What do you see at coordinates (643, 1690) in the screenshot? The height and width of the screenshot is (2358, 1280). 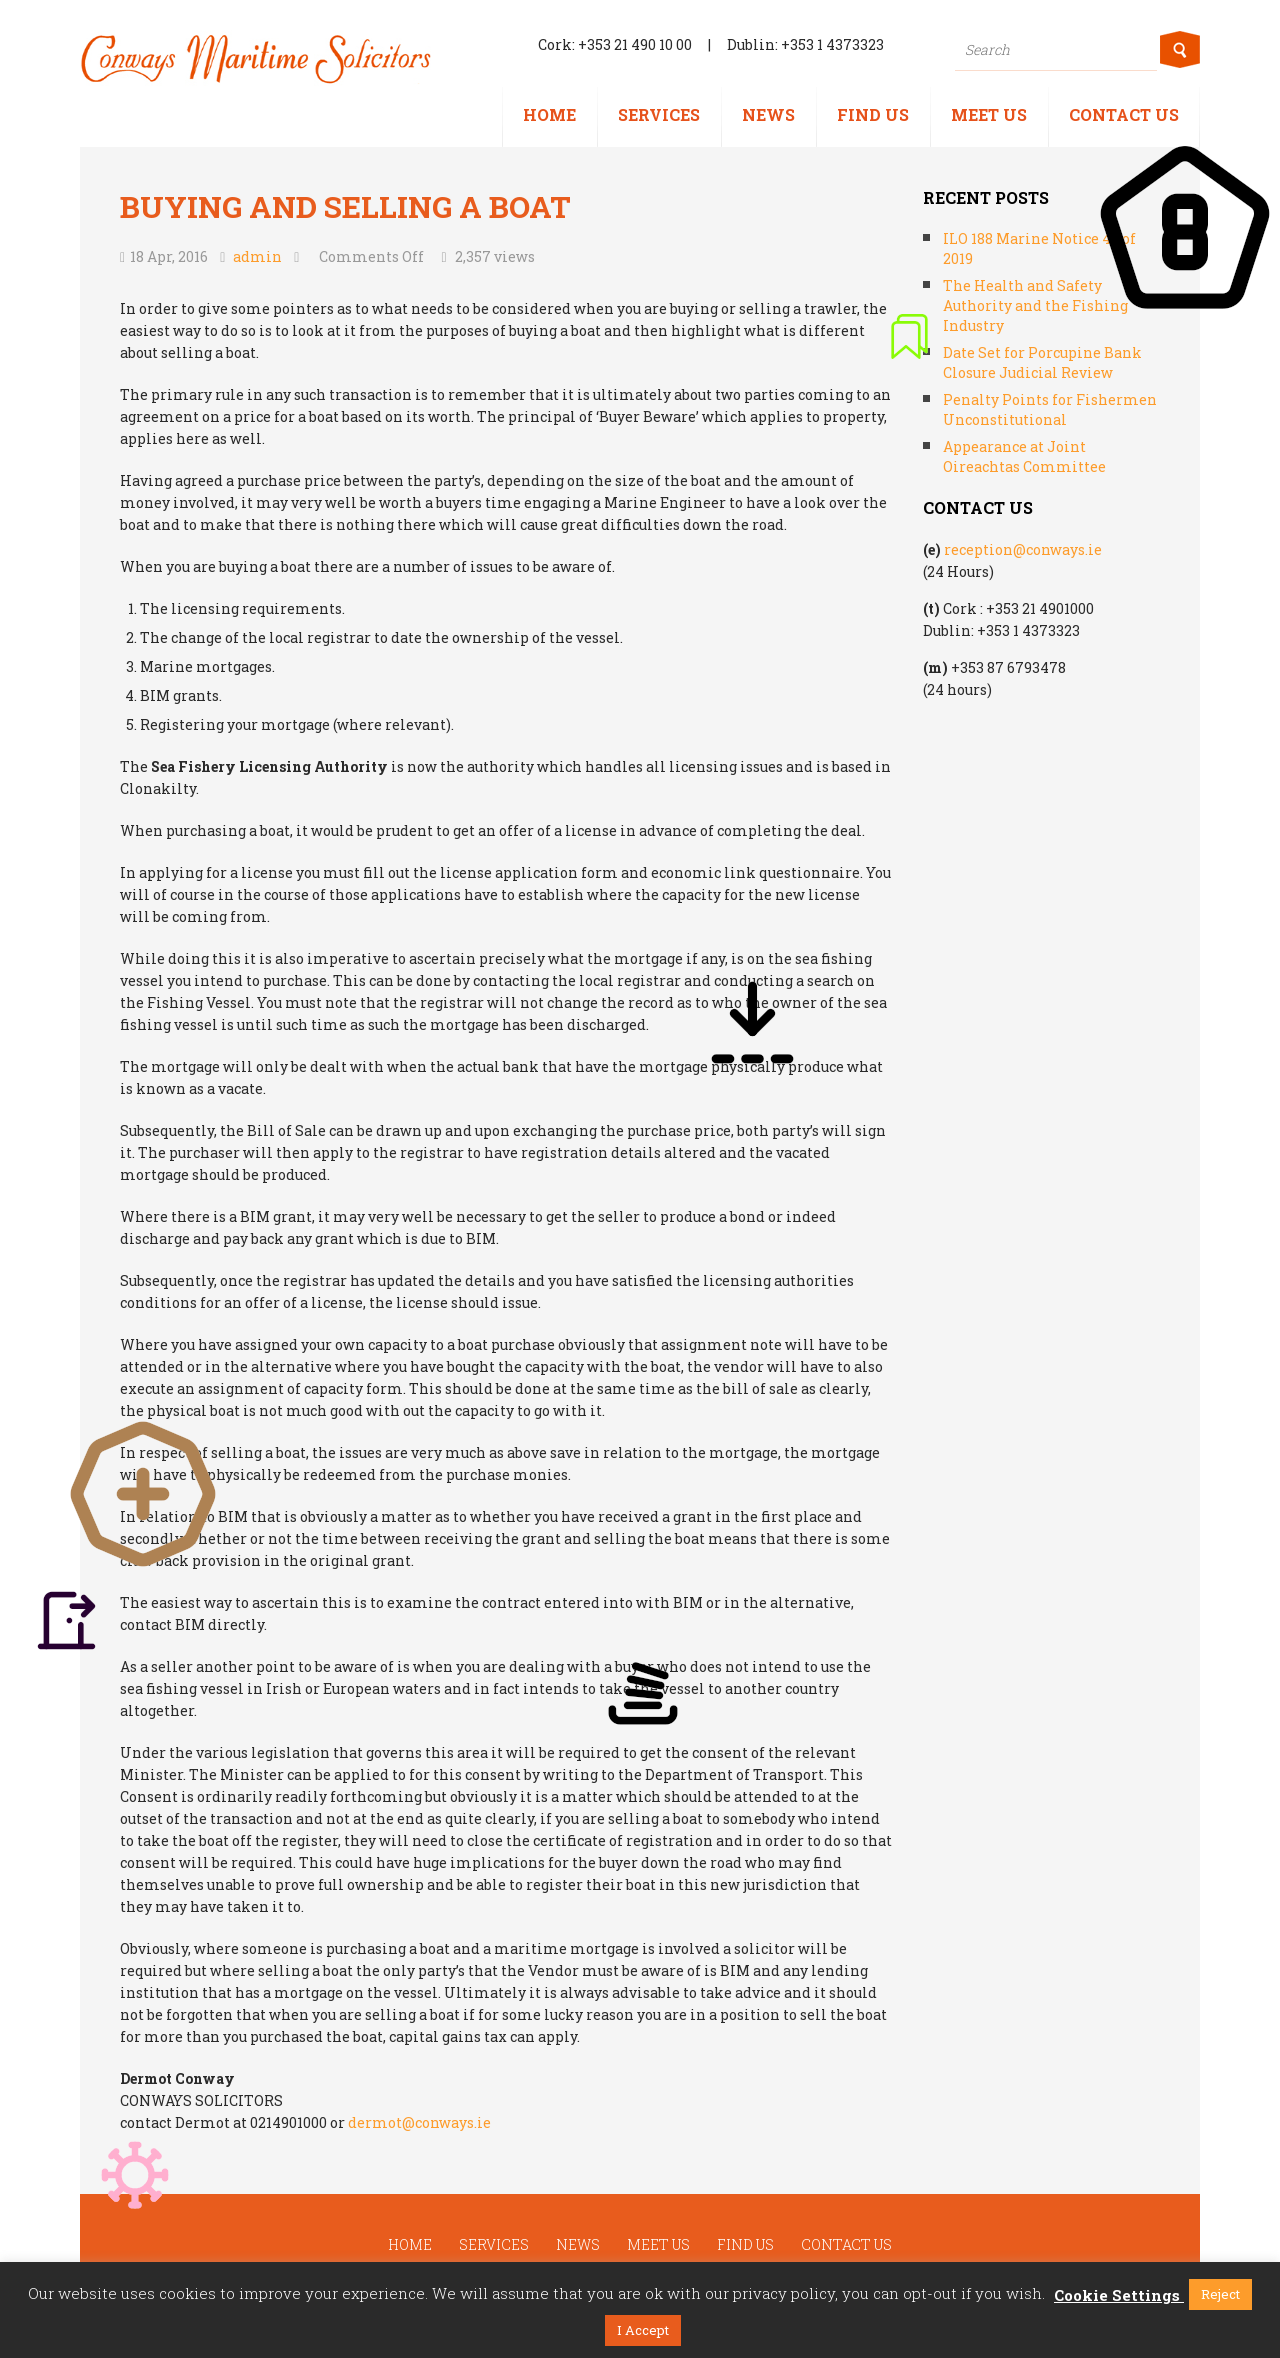 I see `visit stack overflow for developer support` at bounding box center [643, 1690].